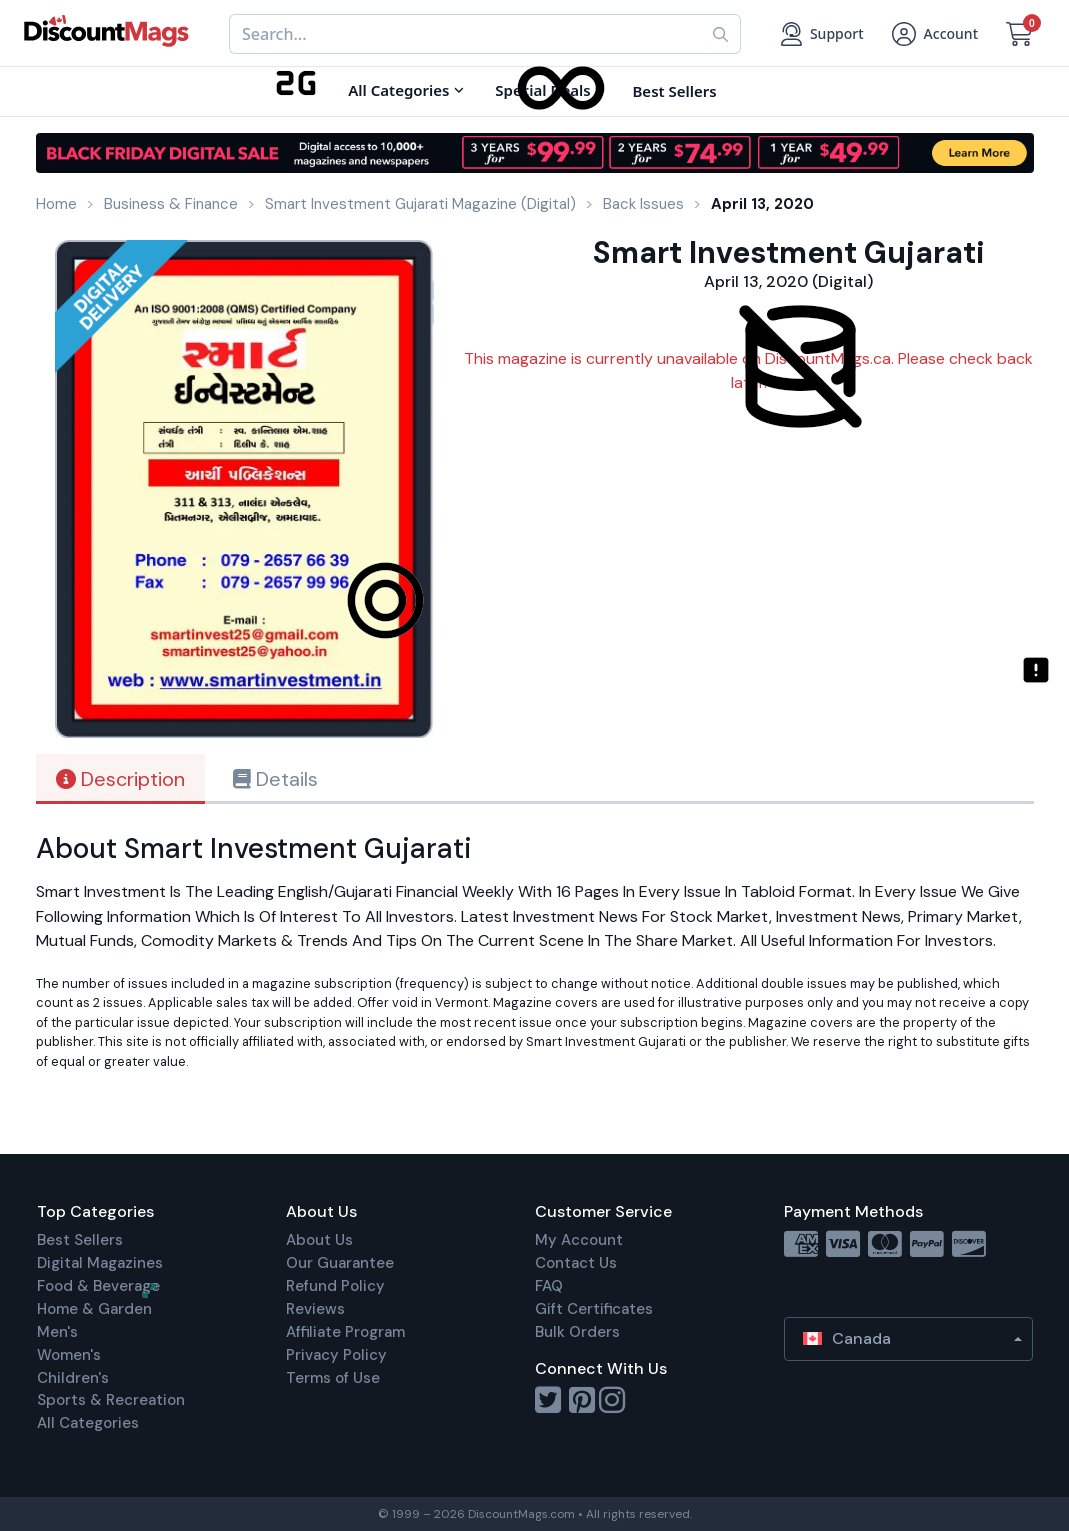  Describe the element at coordinates (800, 366) in the screenshot. I see `database connection unavailable or offline` at that location.